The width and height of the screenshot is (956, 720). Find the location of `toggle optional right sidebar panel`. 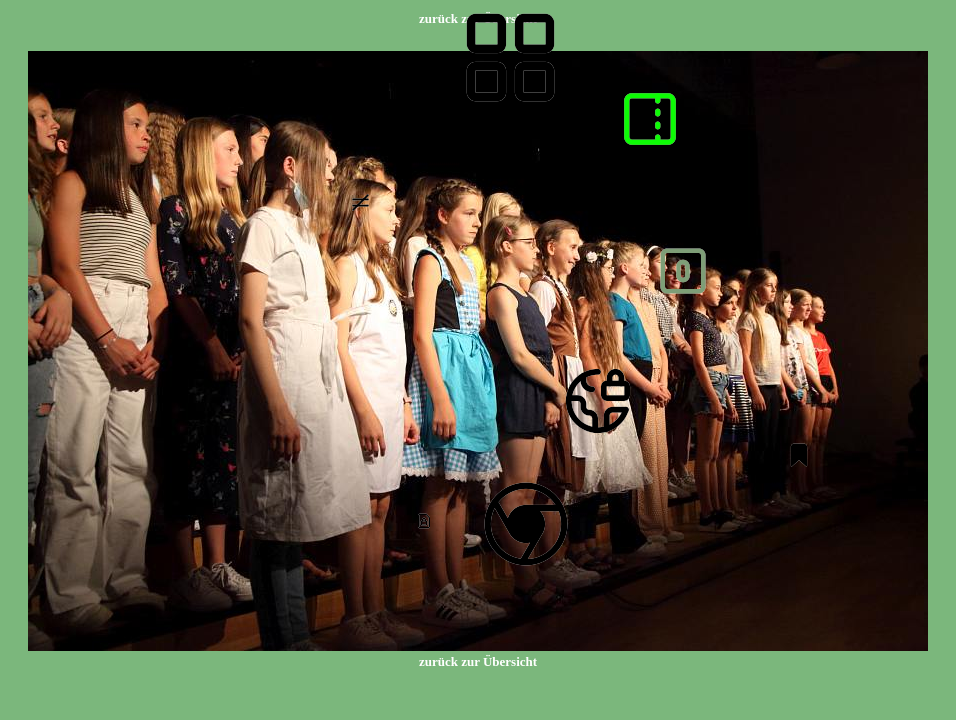

toggle optional right sidebar panel is located at coordinates (650, 119).